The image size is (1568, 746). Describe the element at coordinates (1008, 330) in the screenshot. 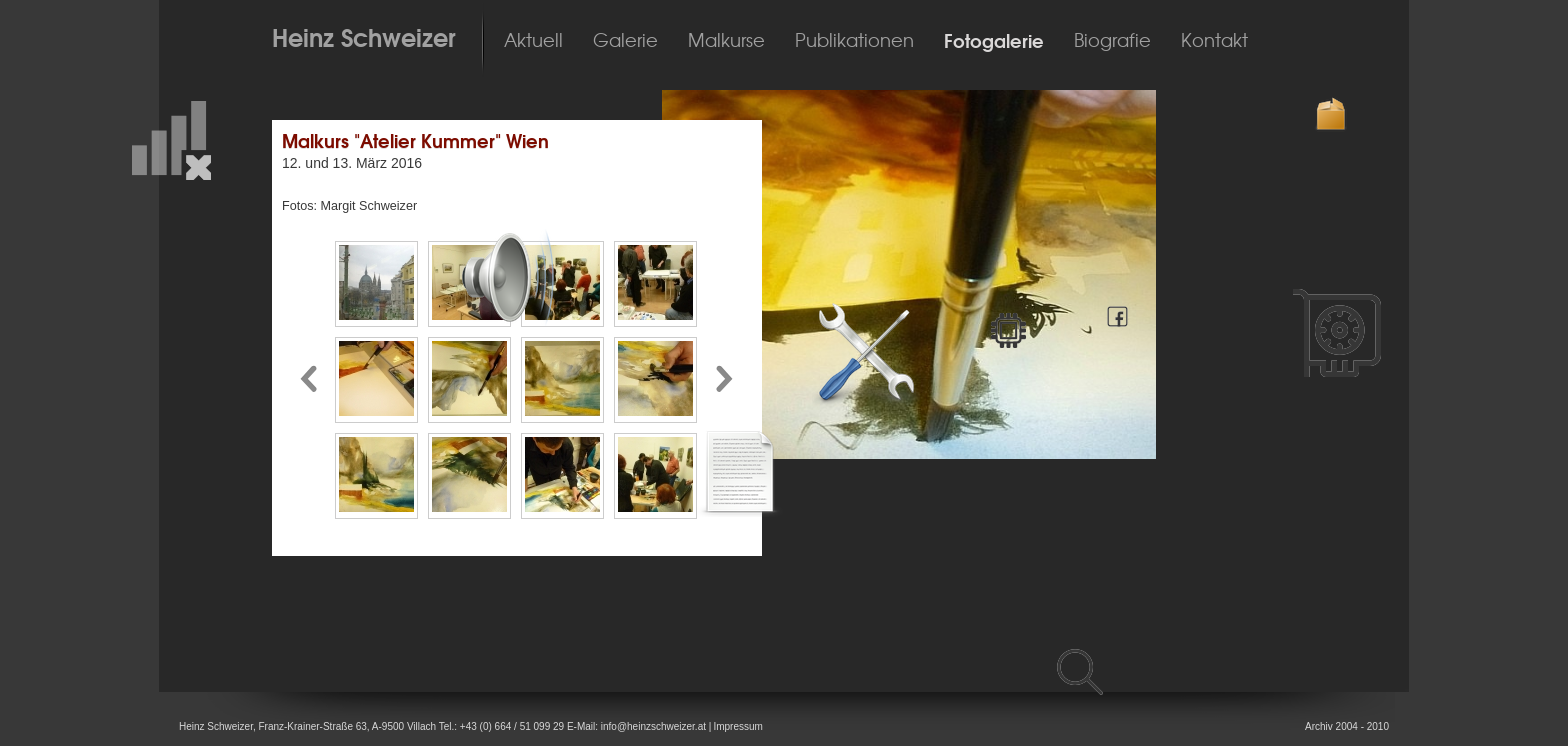

I see `access hardware or processor settings` at that location.